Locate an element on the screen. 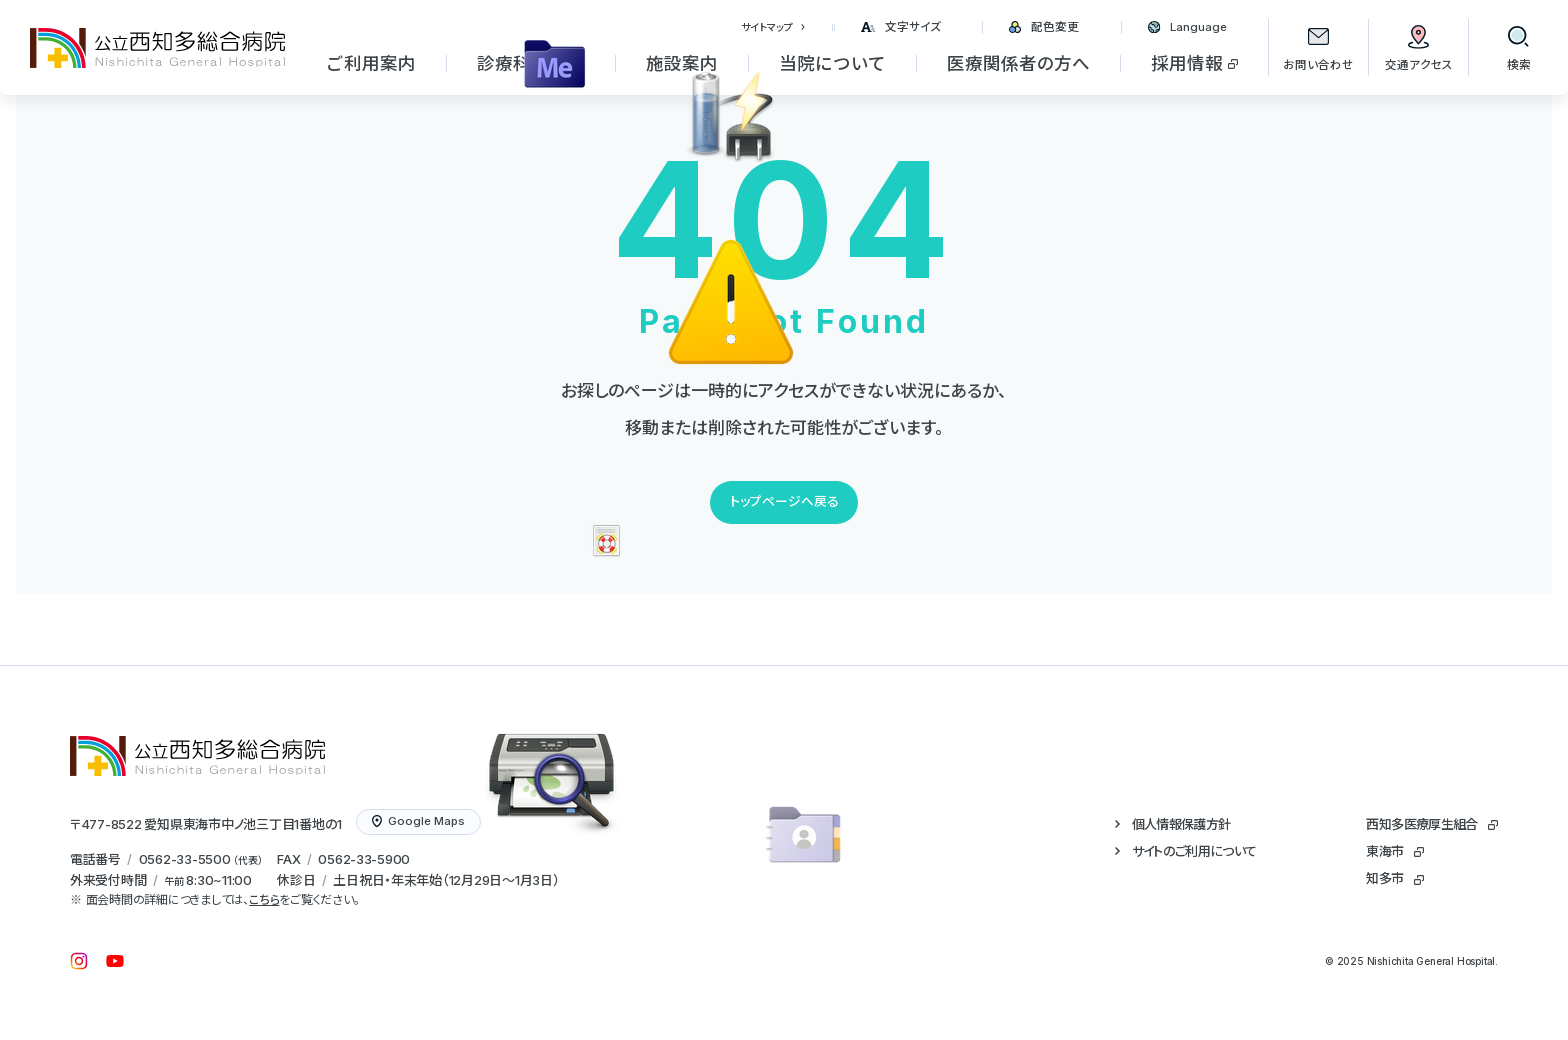  open microsoft contacts folder is located at coordinates (804, 836).